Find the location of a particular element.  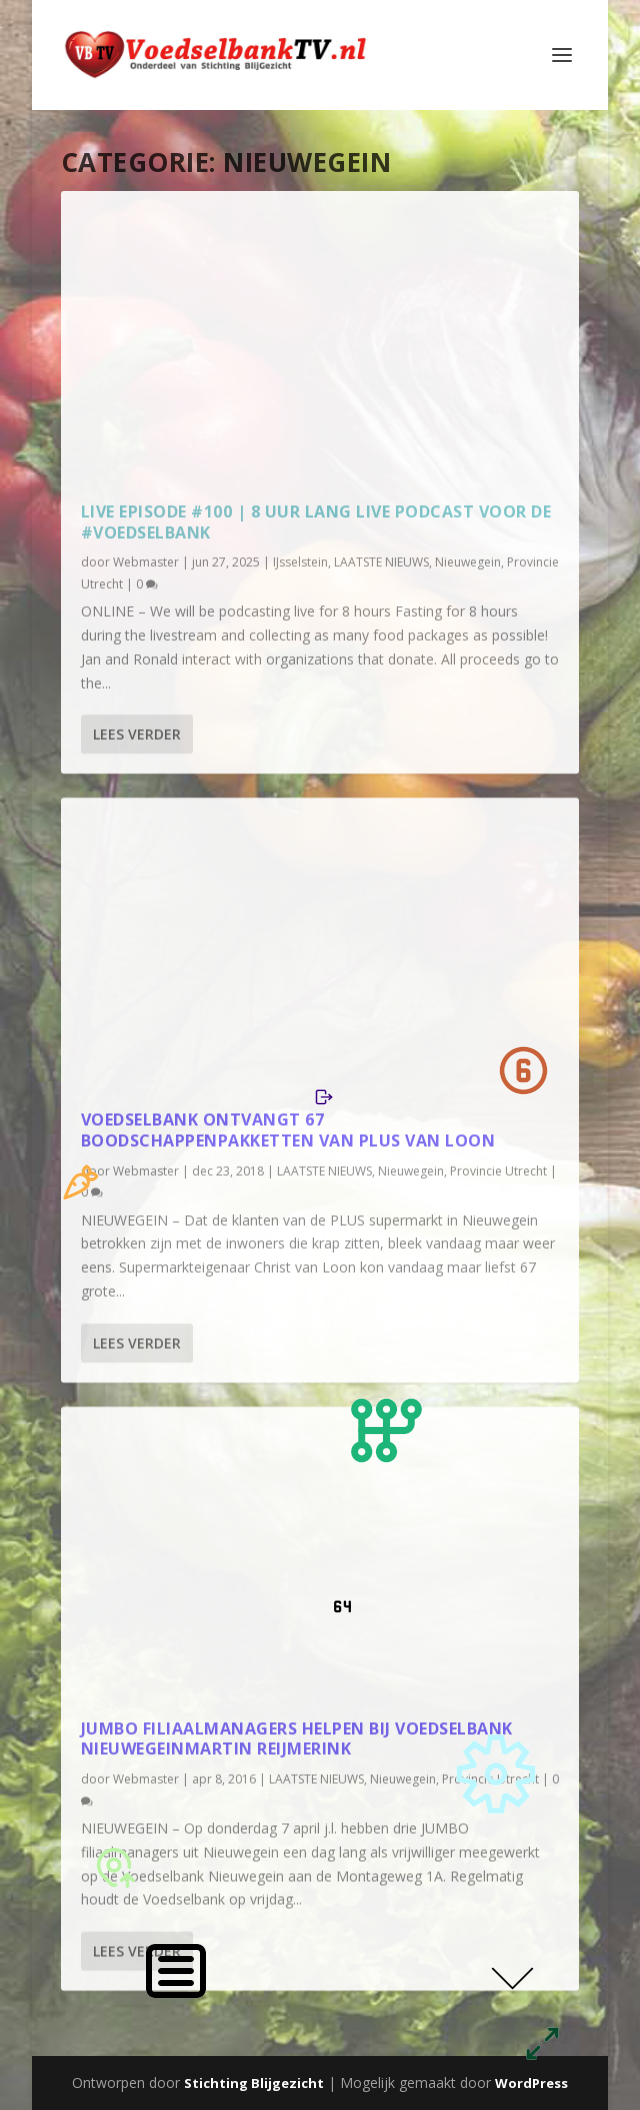

indicates a 64-bit system or application is located at coordinates (342, 1606).